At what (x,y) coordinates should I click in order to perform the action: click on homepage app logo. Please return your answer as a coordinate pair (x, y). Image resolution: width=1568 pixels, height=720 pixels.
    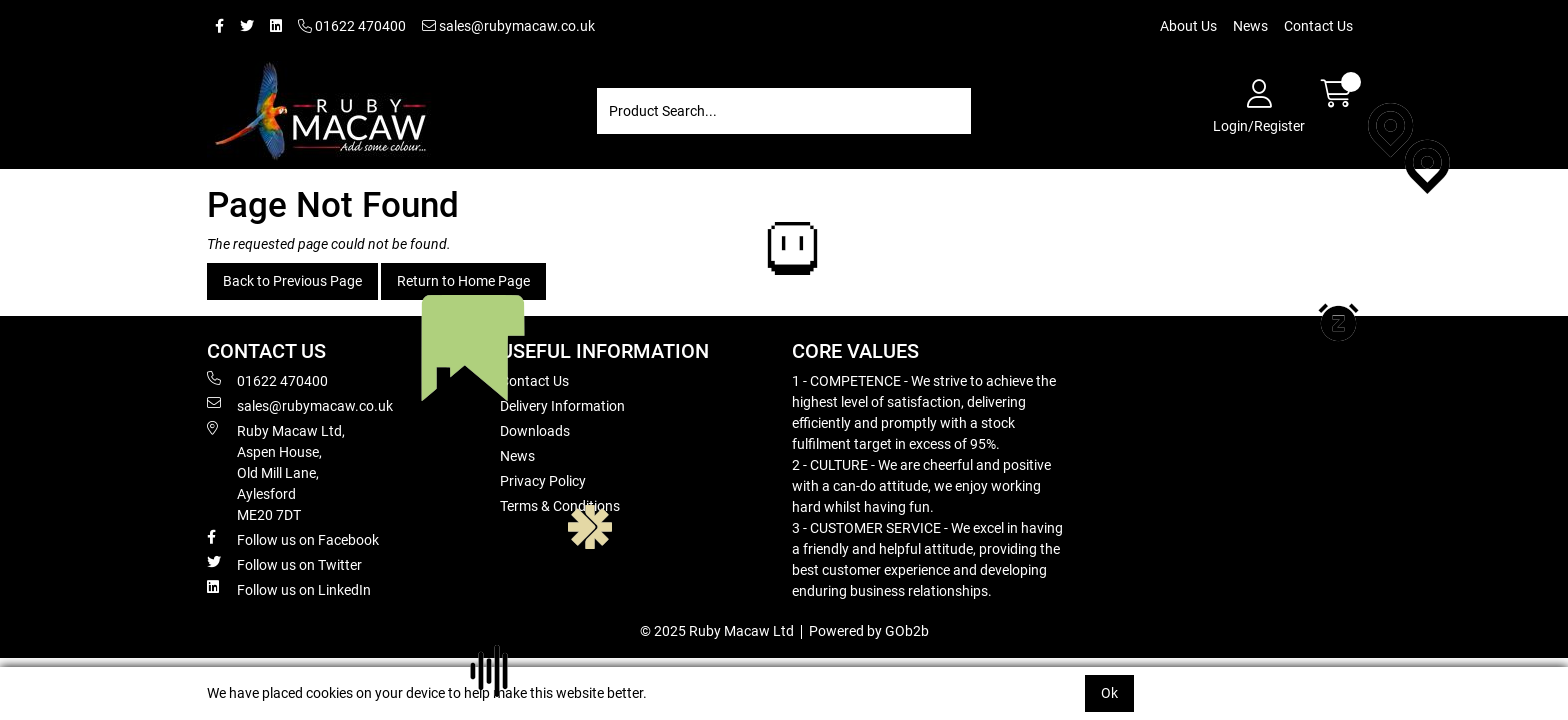
    Looking at the image, I should click on (473, 348).